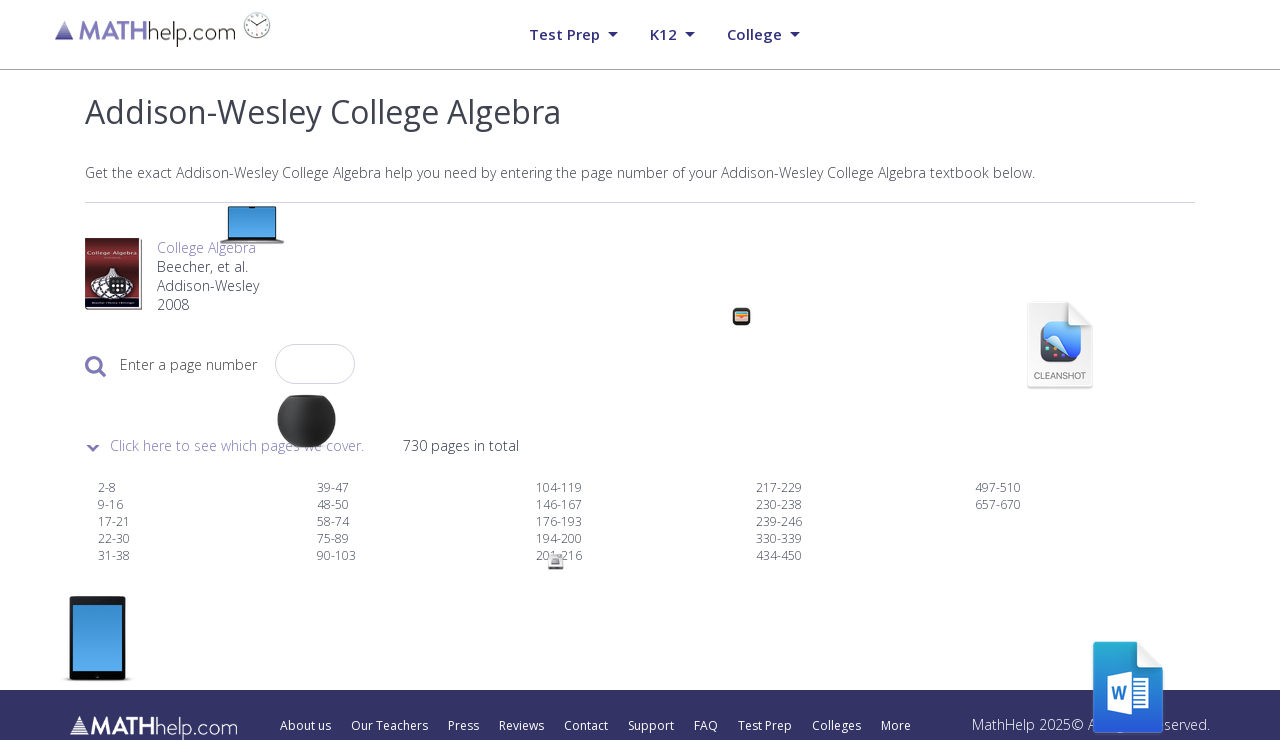 Image resolution: width=1280 pixels, height=740 pixels. What do you see at coordinates (1060, 344) in the screenshot?
I see `open a screenshot or capture in CleanShot X` at bounding box center [1060, 344].